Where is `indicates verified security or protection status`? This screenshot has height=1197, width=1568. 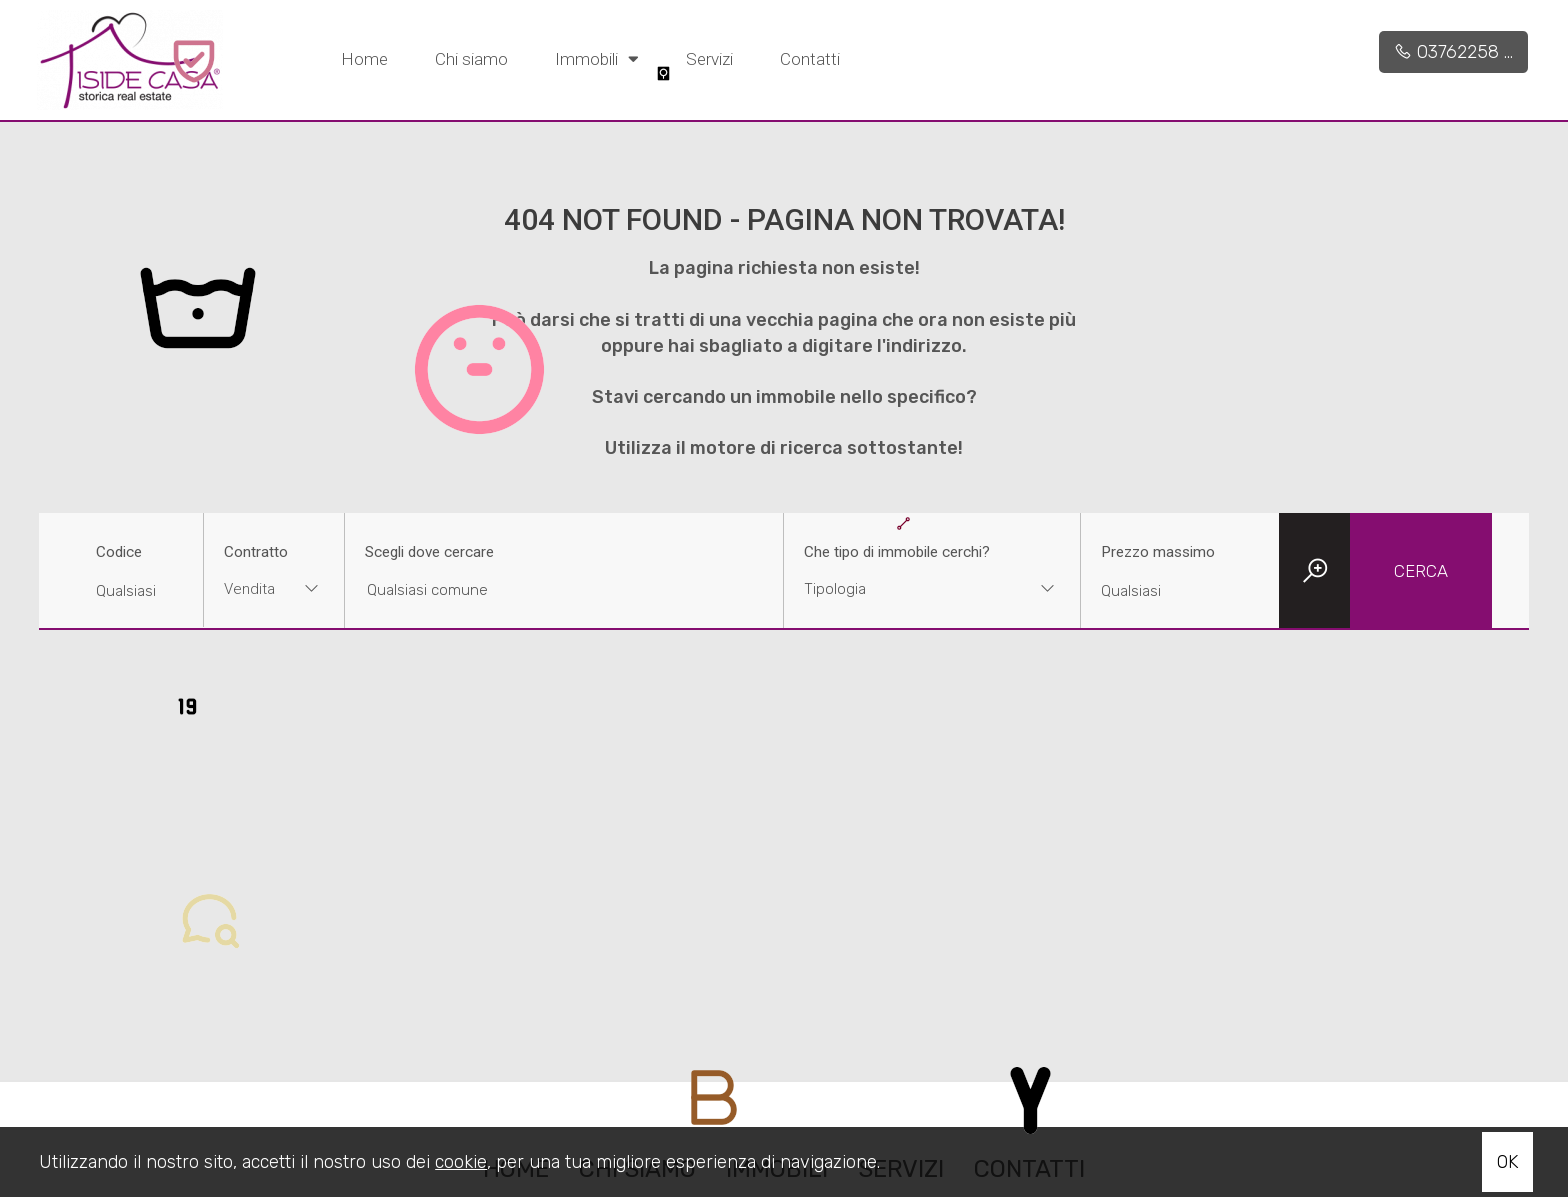 indicates verified security or protection status is located at coordinates (194, 59).